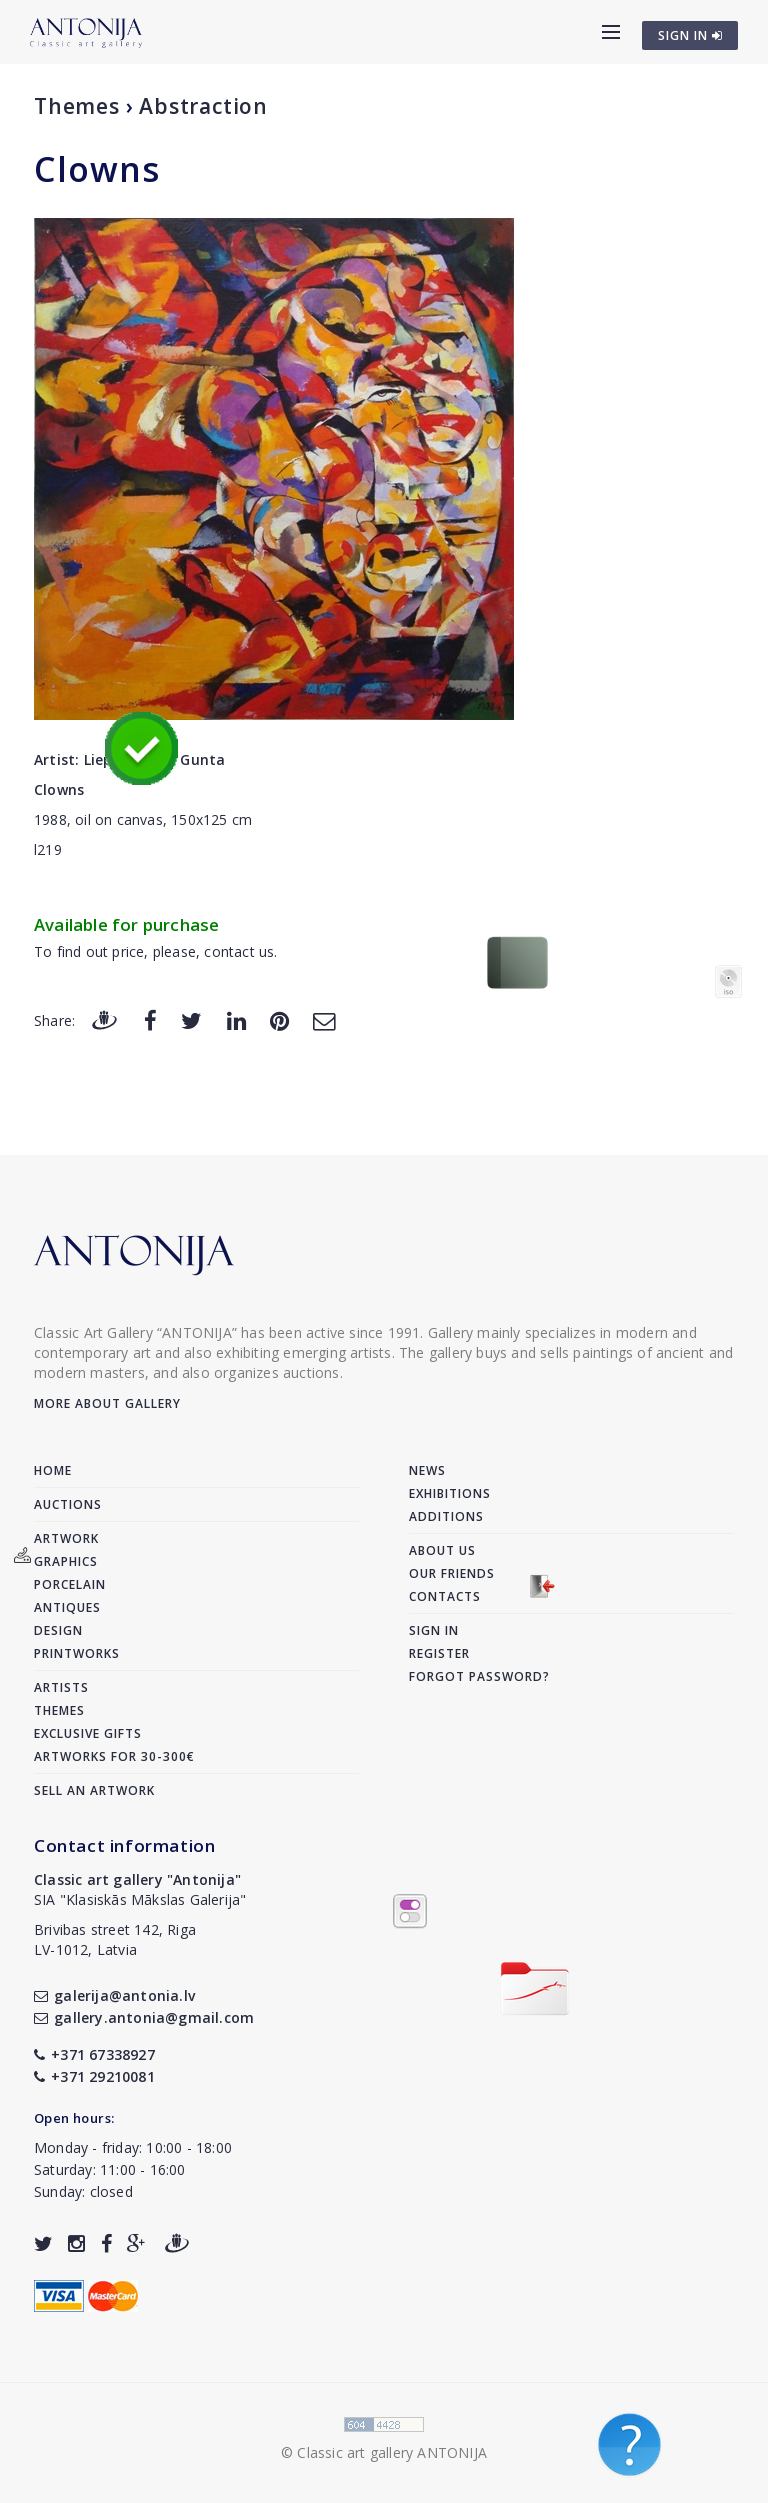  Describe the element at coordinates (542, 1586) in the screenshot. I see `exit or close the application` at that location.